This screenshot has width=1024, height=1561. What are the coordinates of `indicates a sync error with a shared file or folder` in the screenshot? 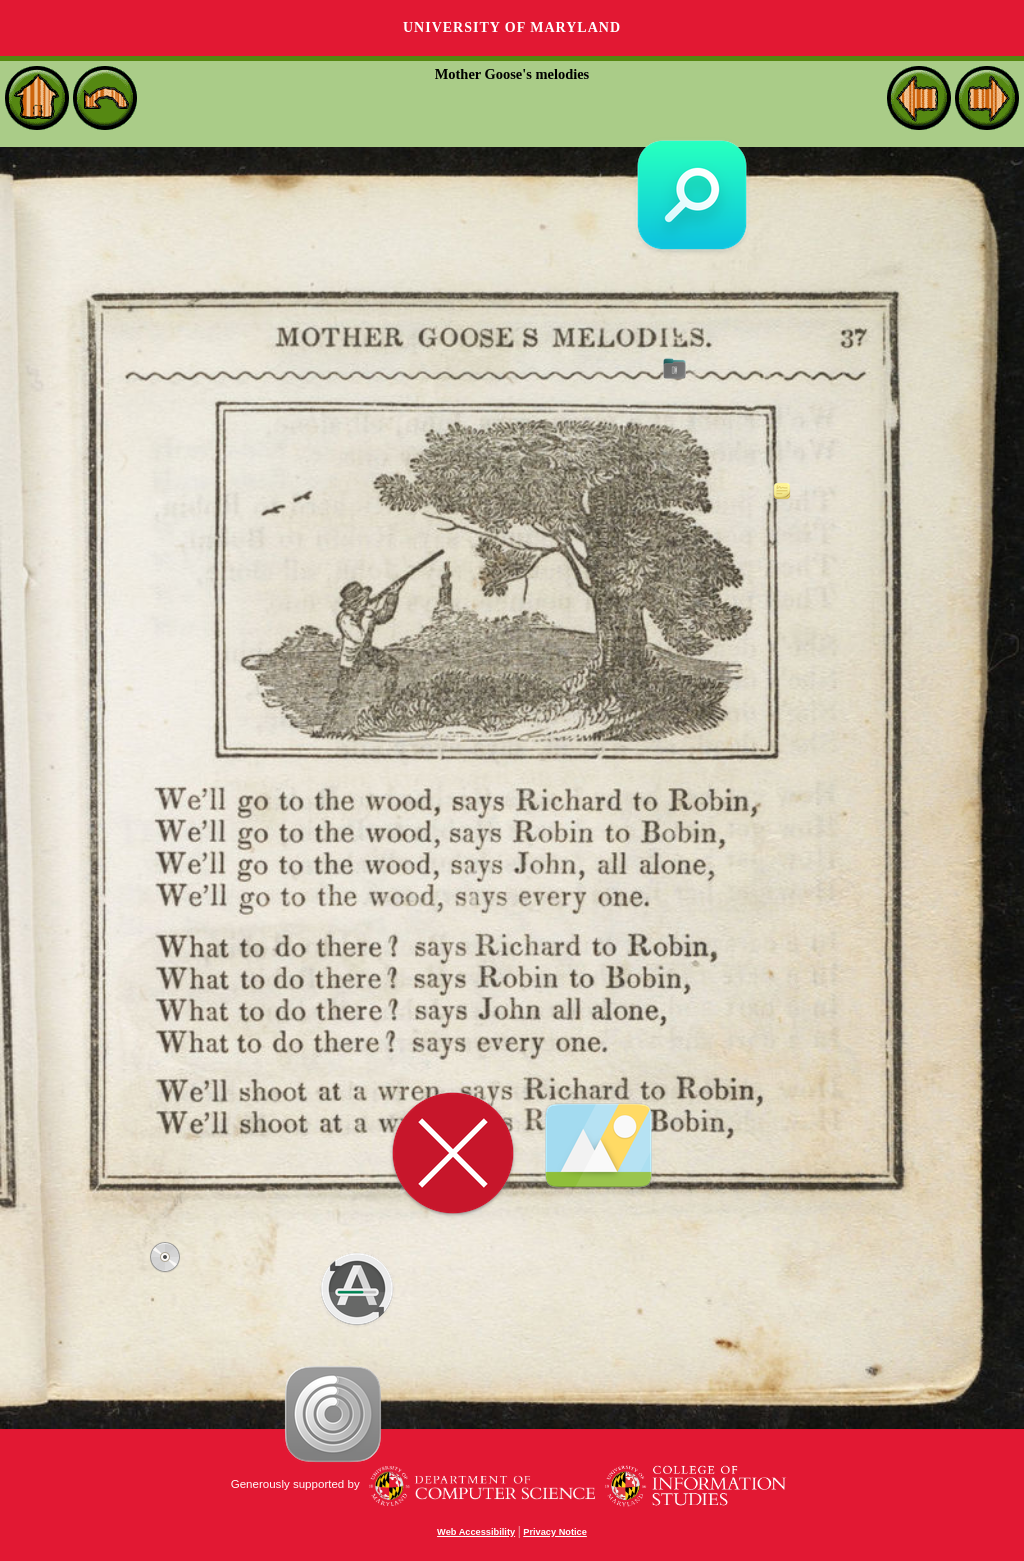 It's located at (453, 1153).